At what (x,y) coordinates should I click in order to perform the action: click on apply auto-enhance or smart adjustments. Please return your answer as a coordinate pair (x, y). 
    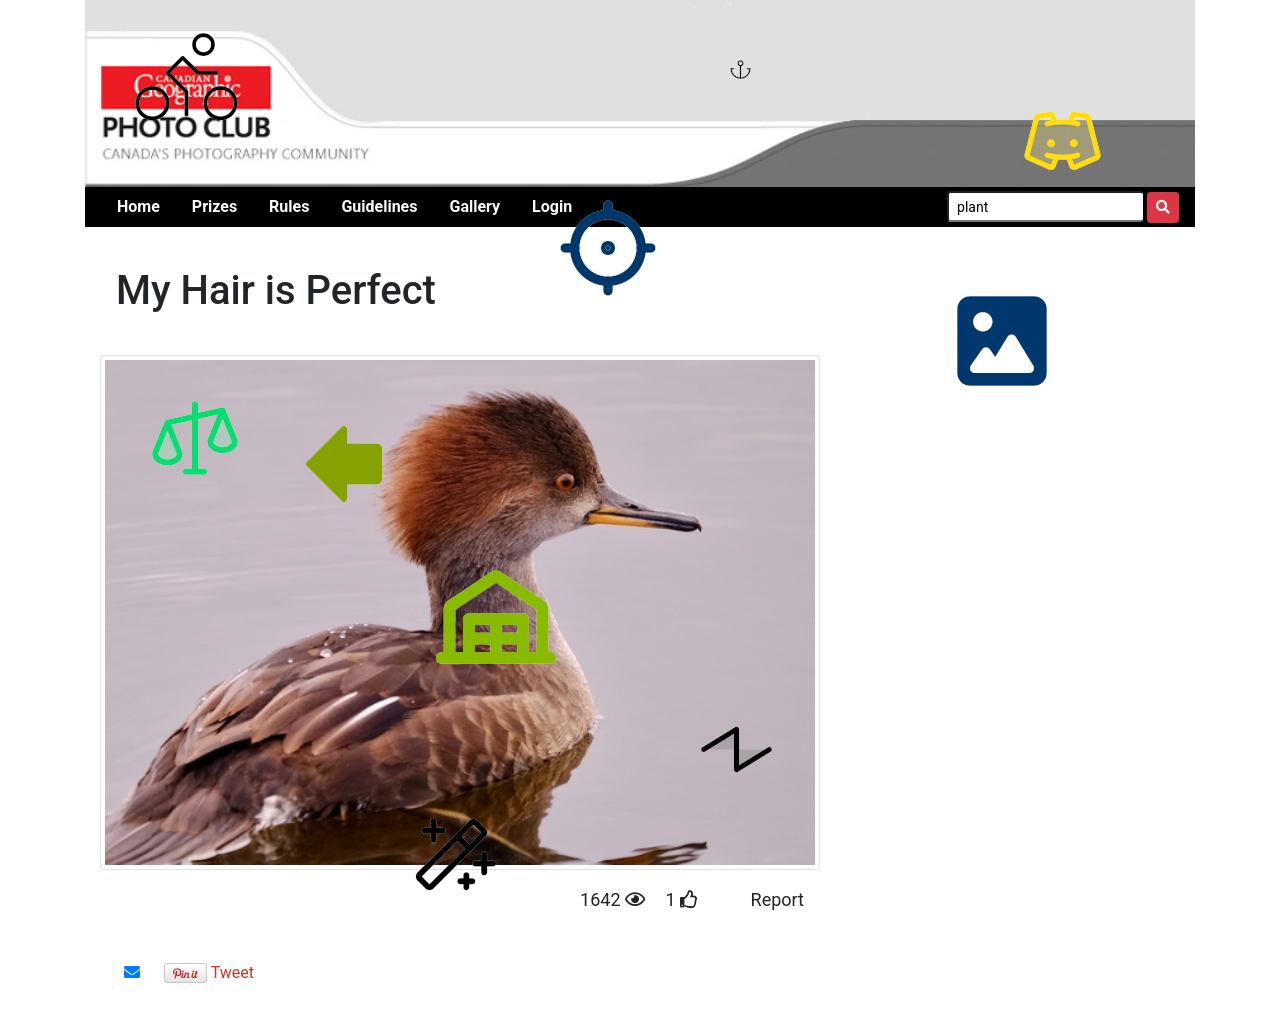
    Looking at the image, I should click on (451, 854).